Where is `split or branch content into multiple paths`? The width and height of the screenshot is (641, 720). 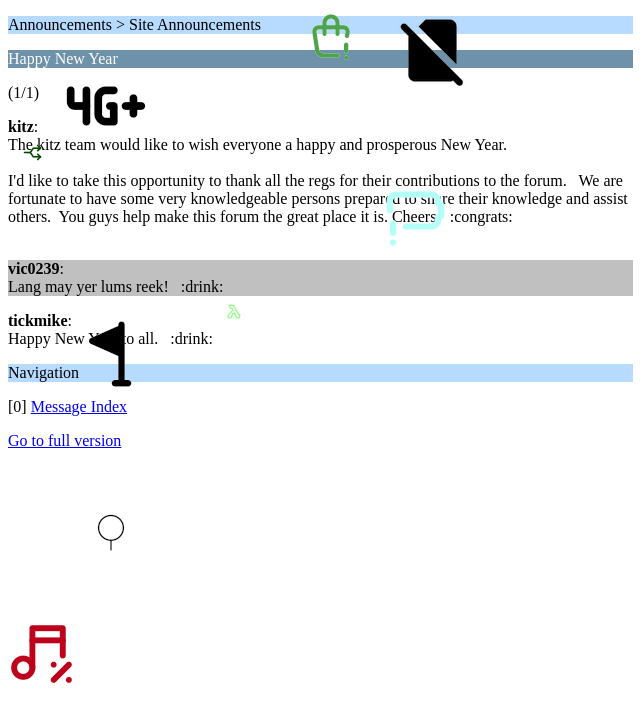 split or branch content into multiple paths is located at coordinates (32, 152).